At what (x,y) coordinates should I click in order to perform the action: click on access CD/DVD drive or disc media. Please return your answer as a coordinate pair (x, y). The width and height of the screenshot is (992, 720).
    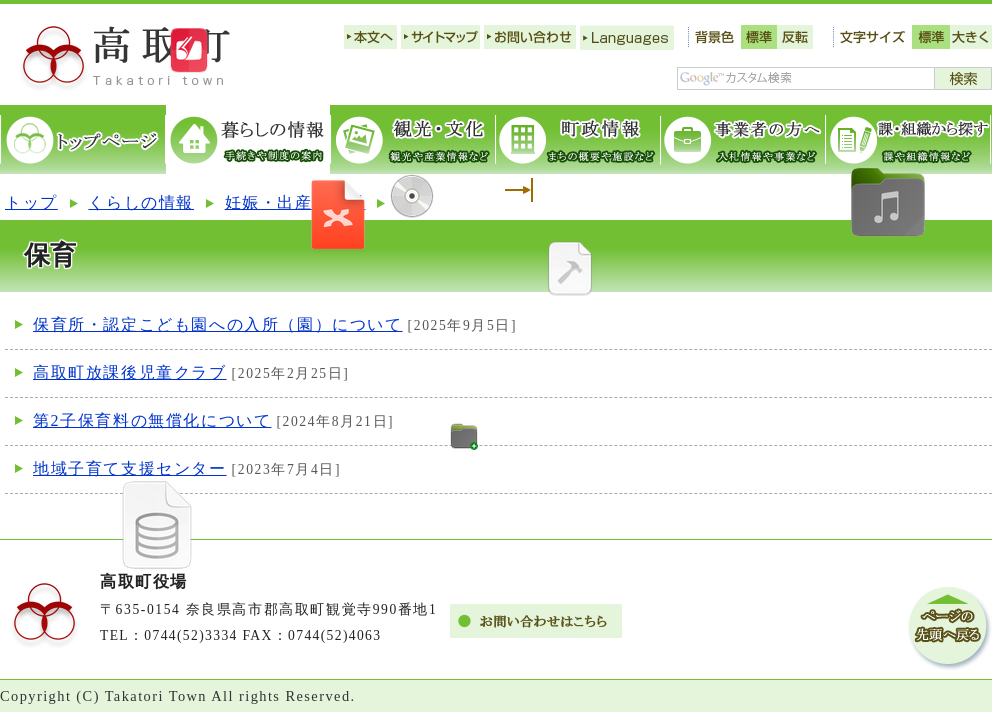
    Looking at the image, I should click on (412, 196).